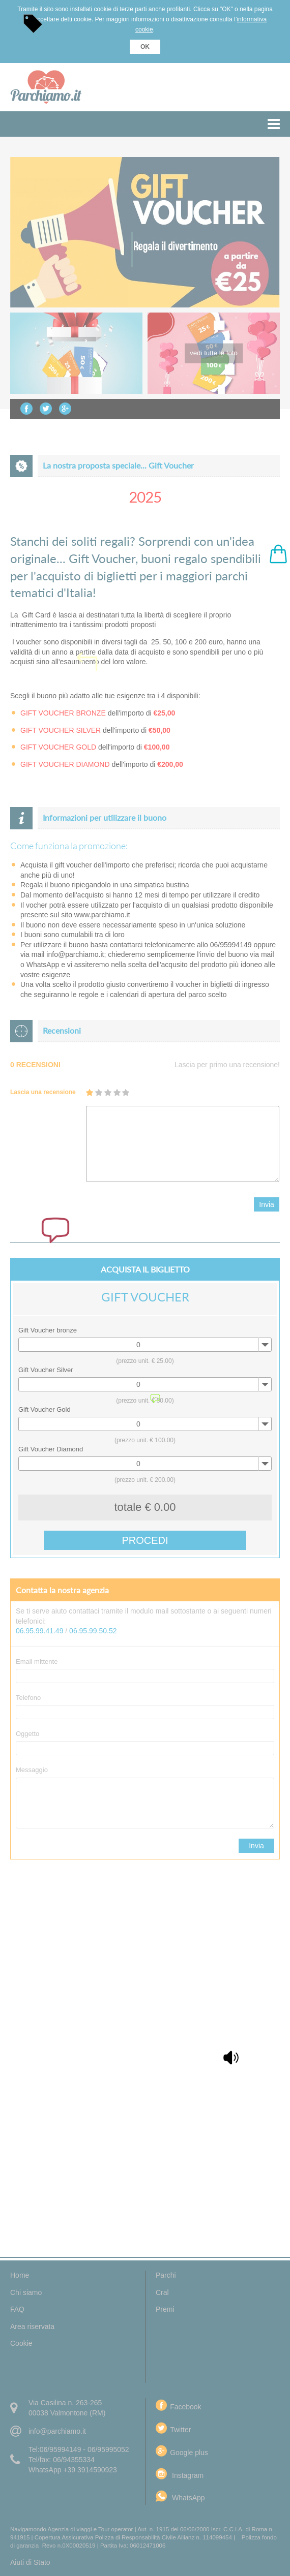 Image resolution: width=290 pixels, height=2576 pixels. What do you see at coordinates (55, 1230) in the screenshot?
I see `open chat or messaging` at bounding box center [55, 1230].